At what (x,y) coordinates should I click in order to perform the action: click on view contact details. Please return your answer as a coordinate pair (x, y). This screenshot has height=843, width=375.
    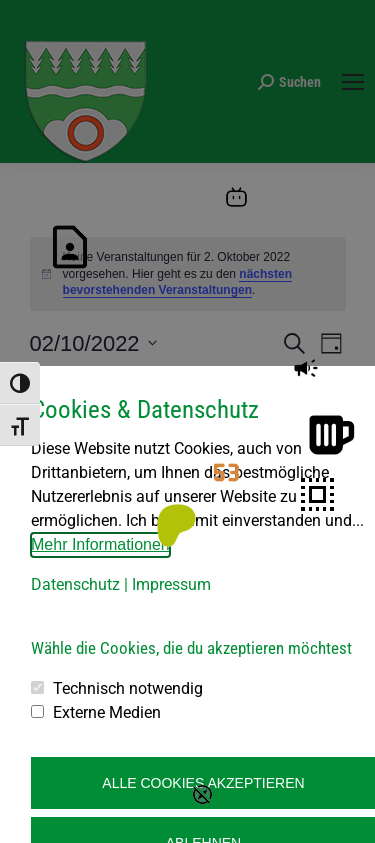
    Looking at the image, I should click on (70, 247).